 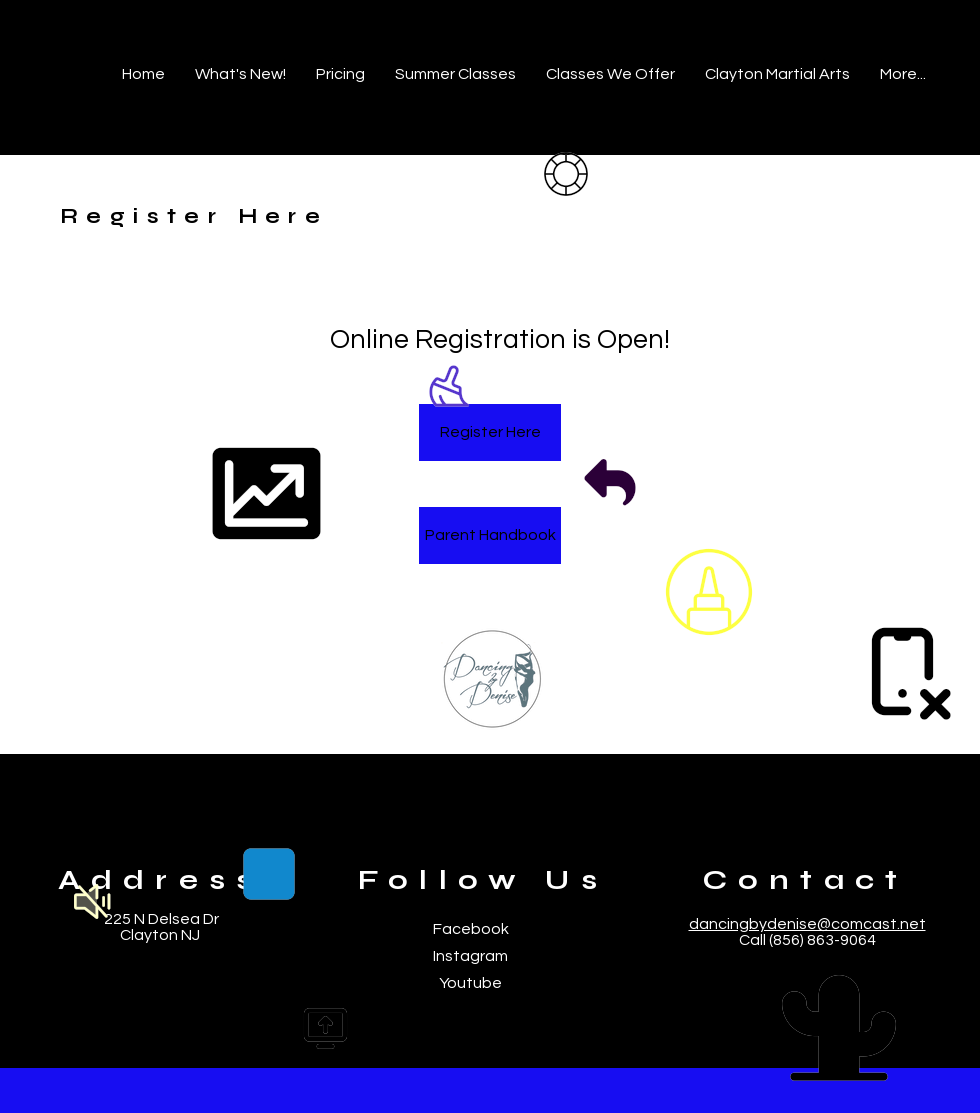 I want to click on indicates desert or arid climate category, so click(x=839, y=1032).